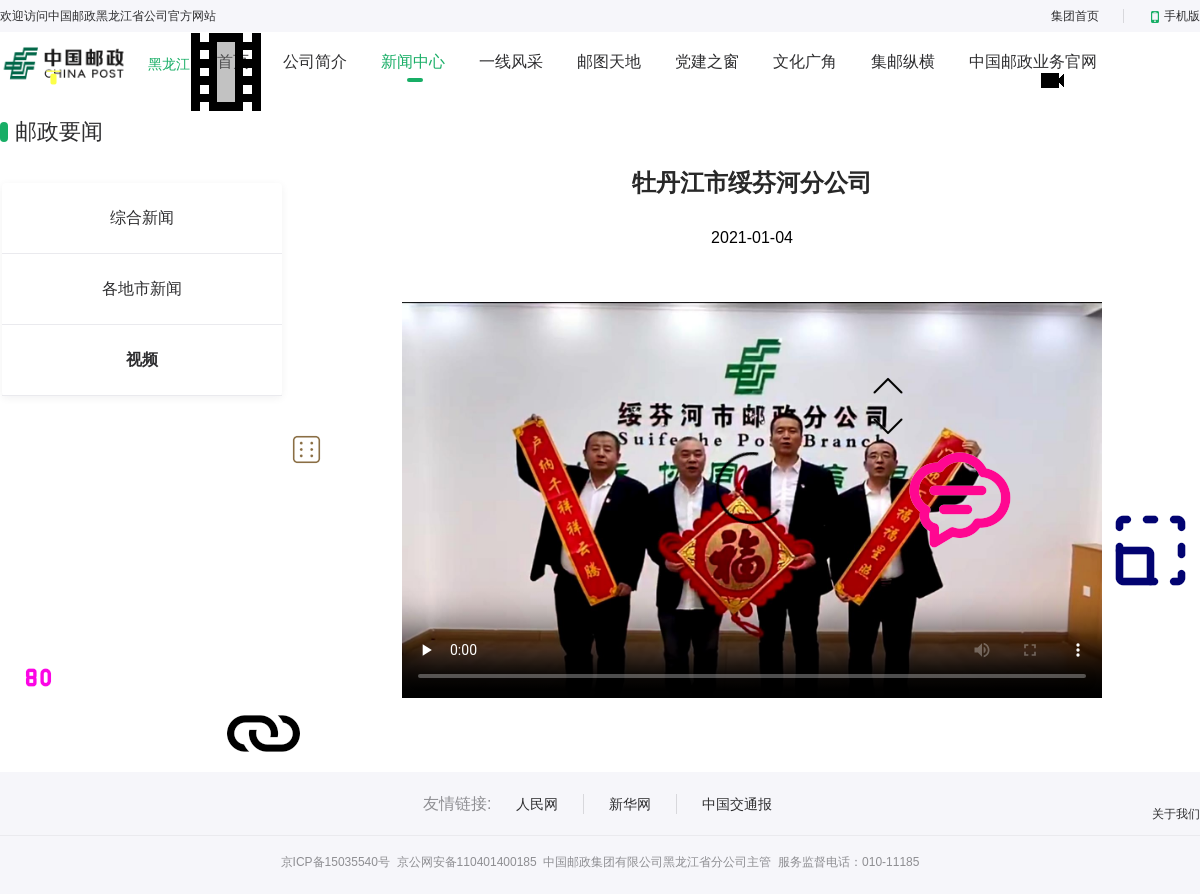 This screenshot has height=894, width=1200. I want to click on copy or share a link, so click(263, 733).